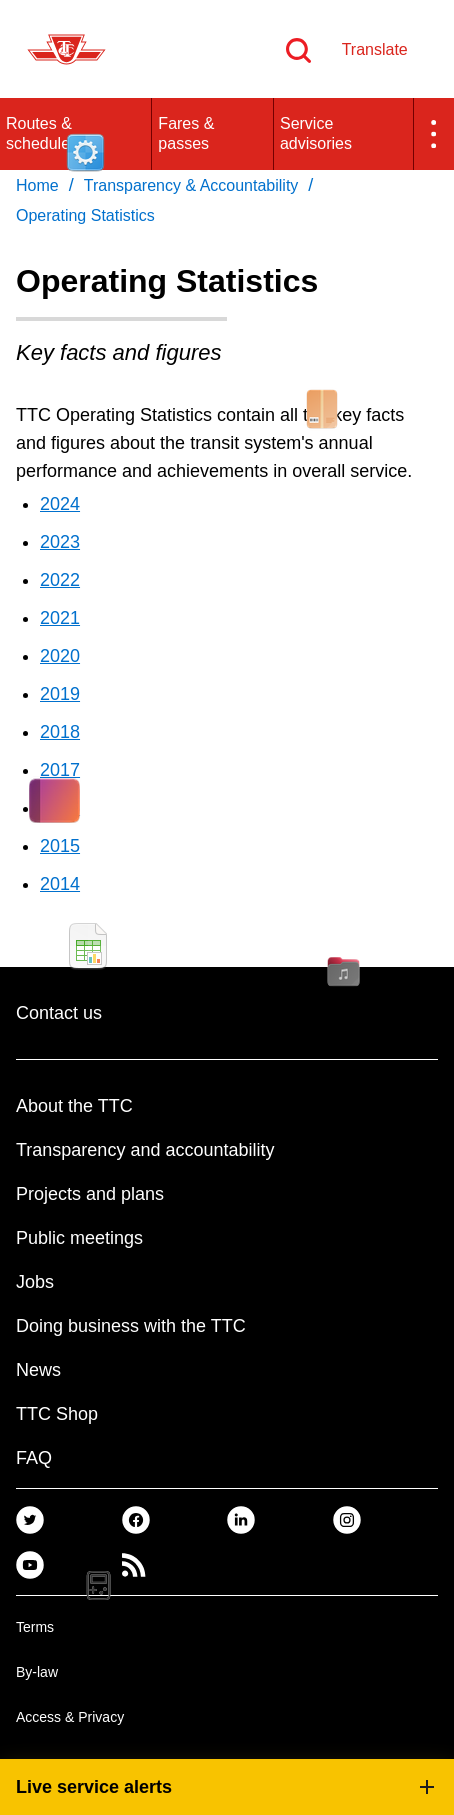 This screenshot has width=454, height=1815. I want to click on access the desktop folder, so click(54, 799).